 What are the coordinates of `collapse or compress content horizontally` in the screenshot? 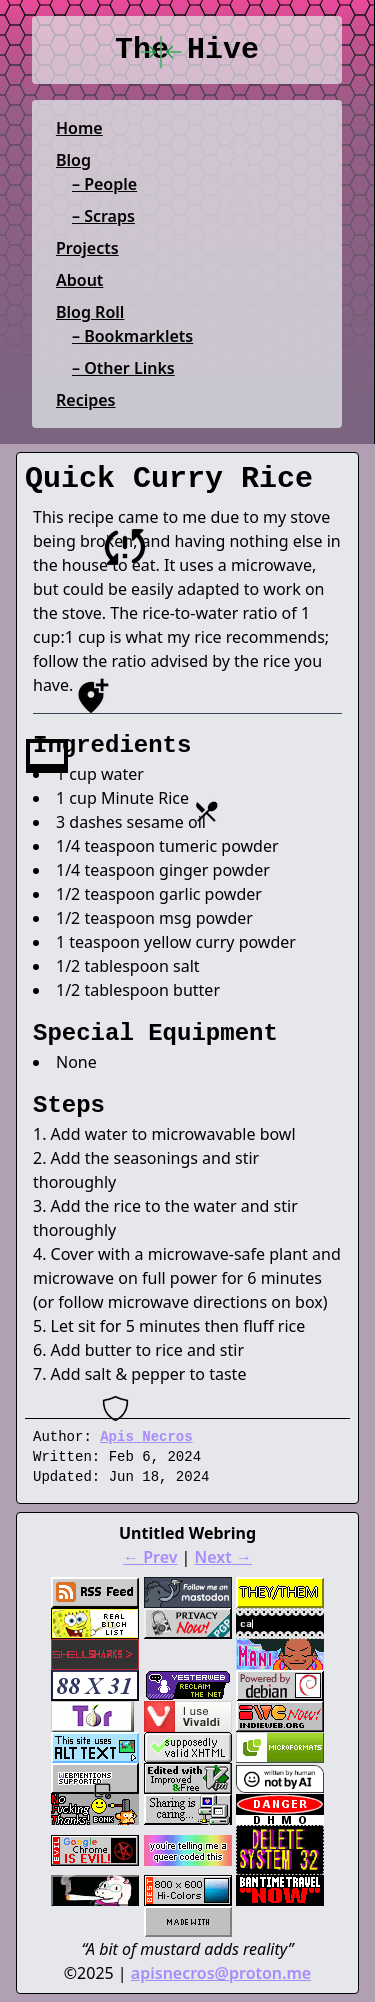 It's located at (161, 52).